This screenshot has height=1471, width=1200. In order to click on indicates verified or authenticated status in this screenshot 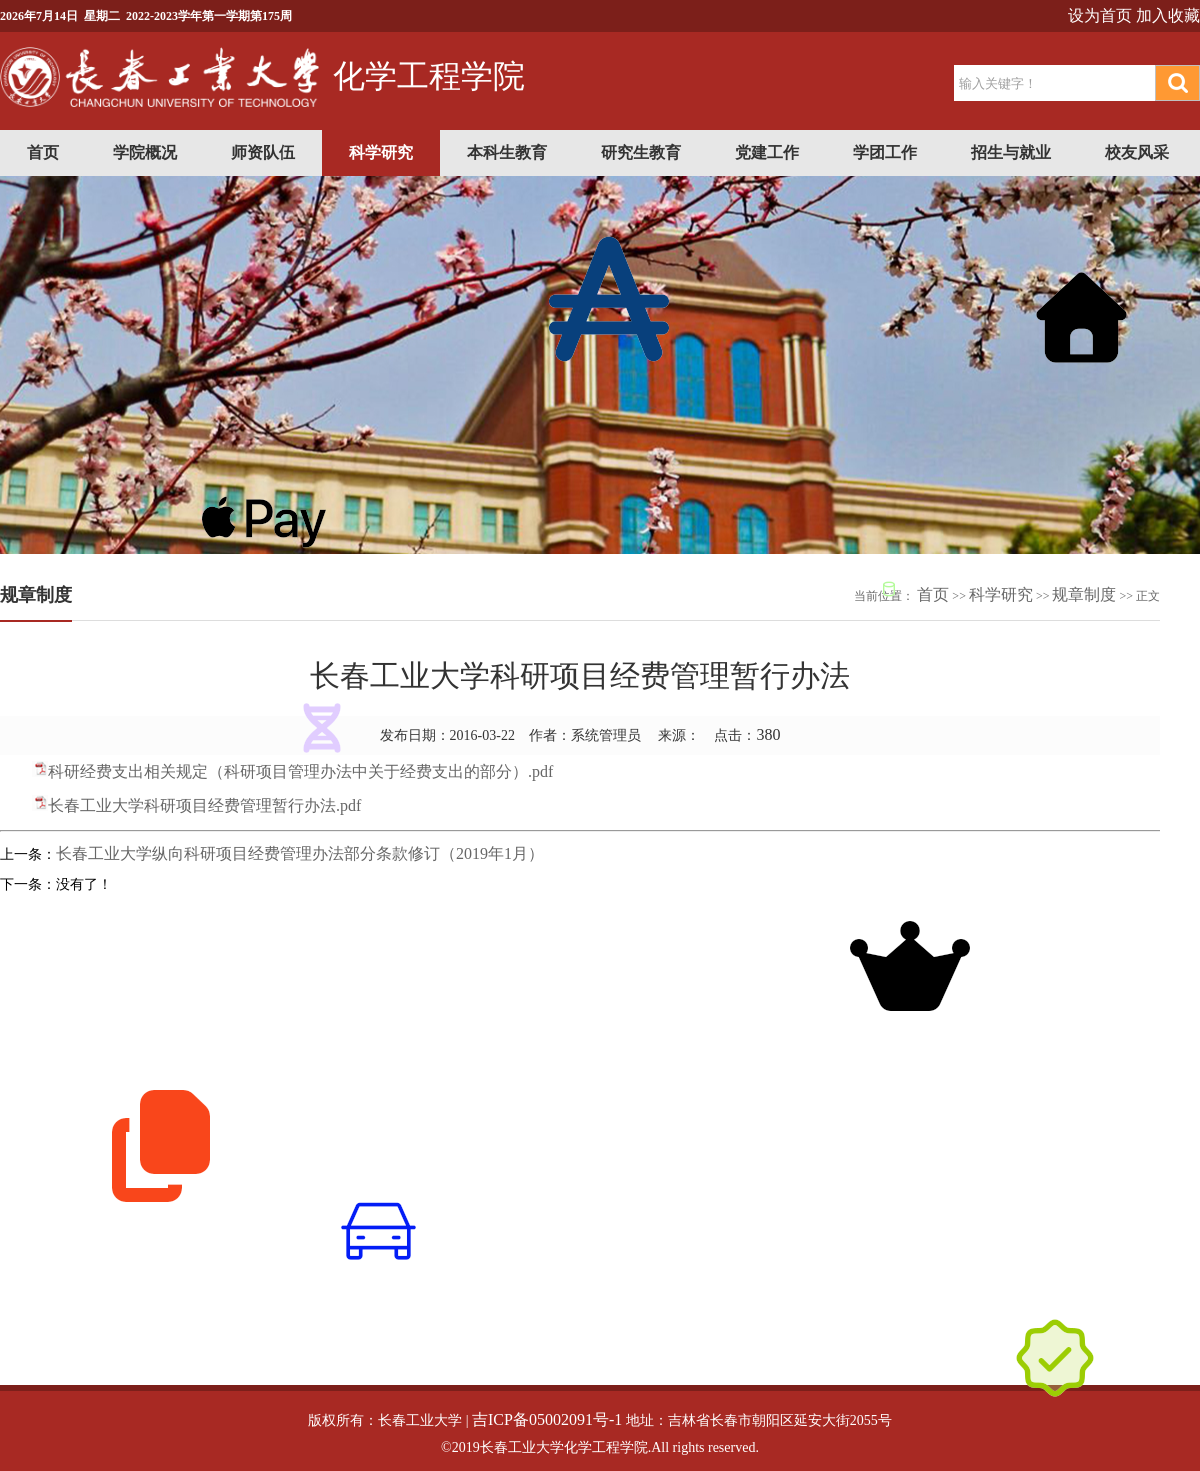, I will do `click(1055, 1358)`.